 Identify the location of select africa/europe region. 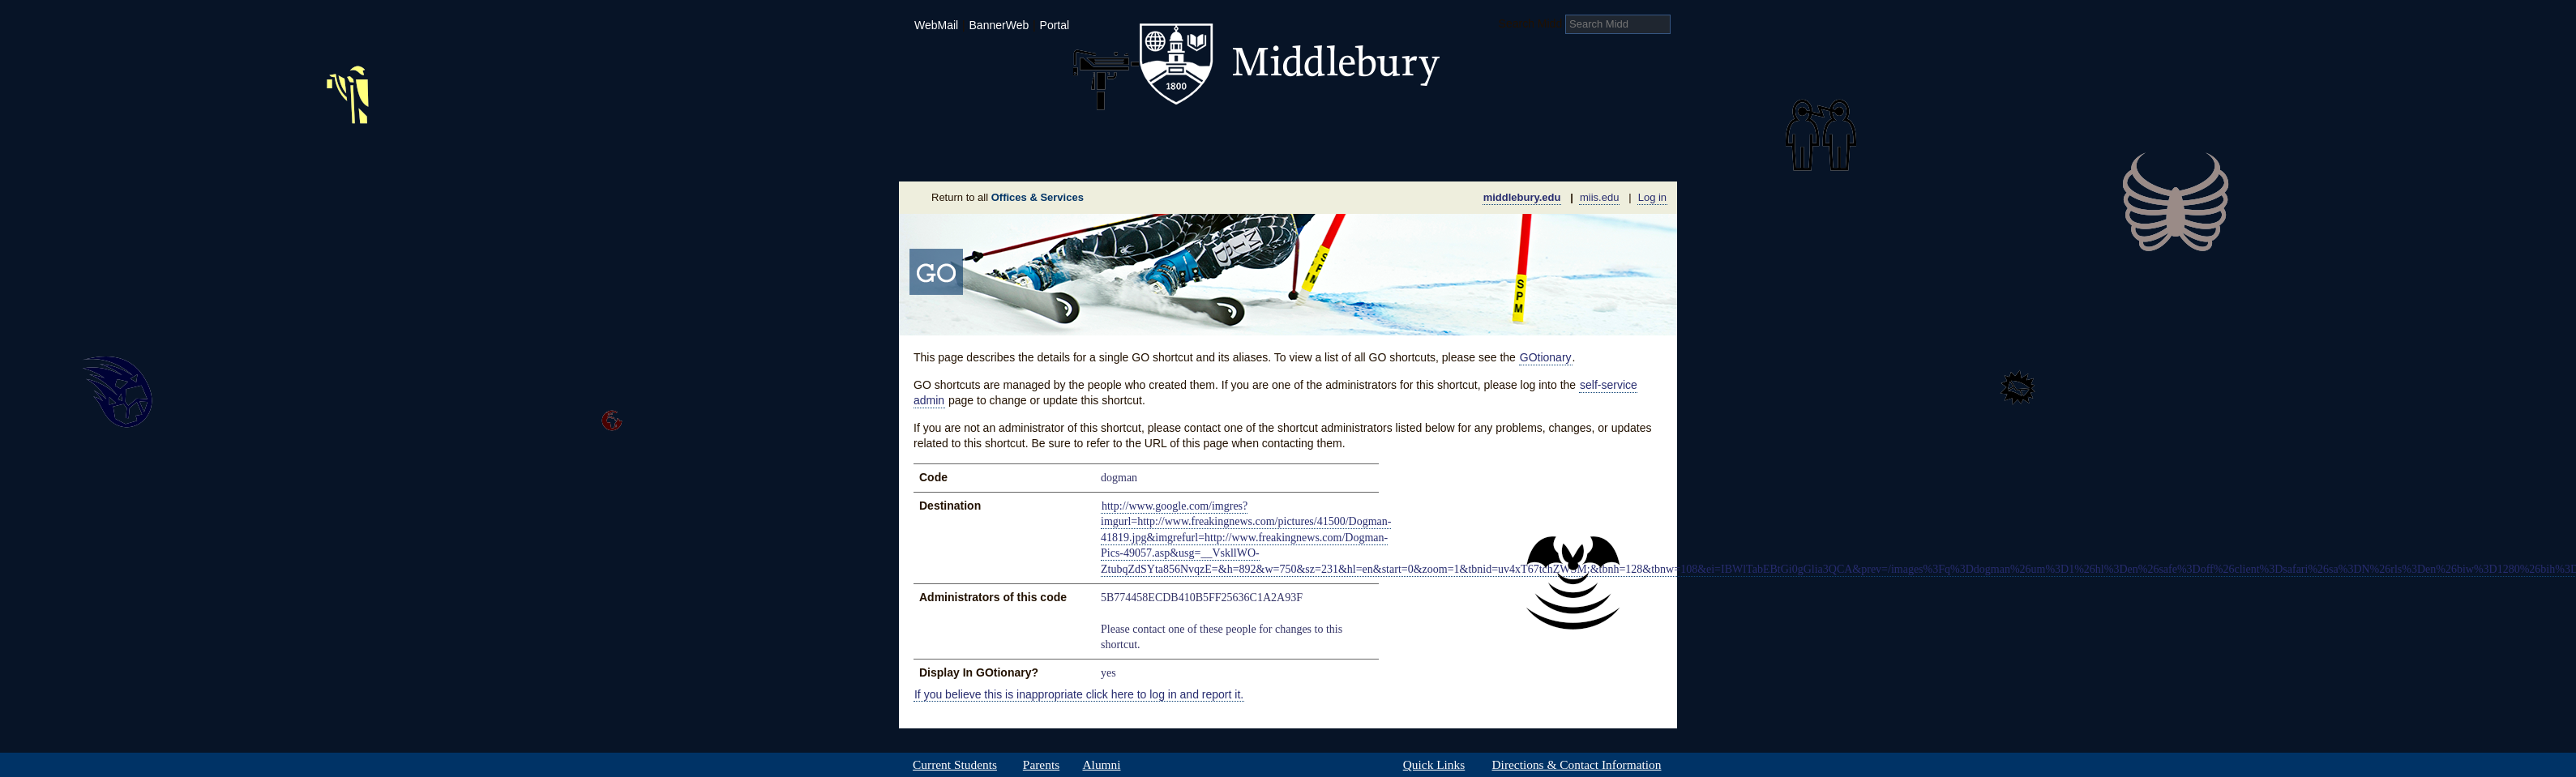
(612, 421).